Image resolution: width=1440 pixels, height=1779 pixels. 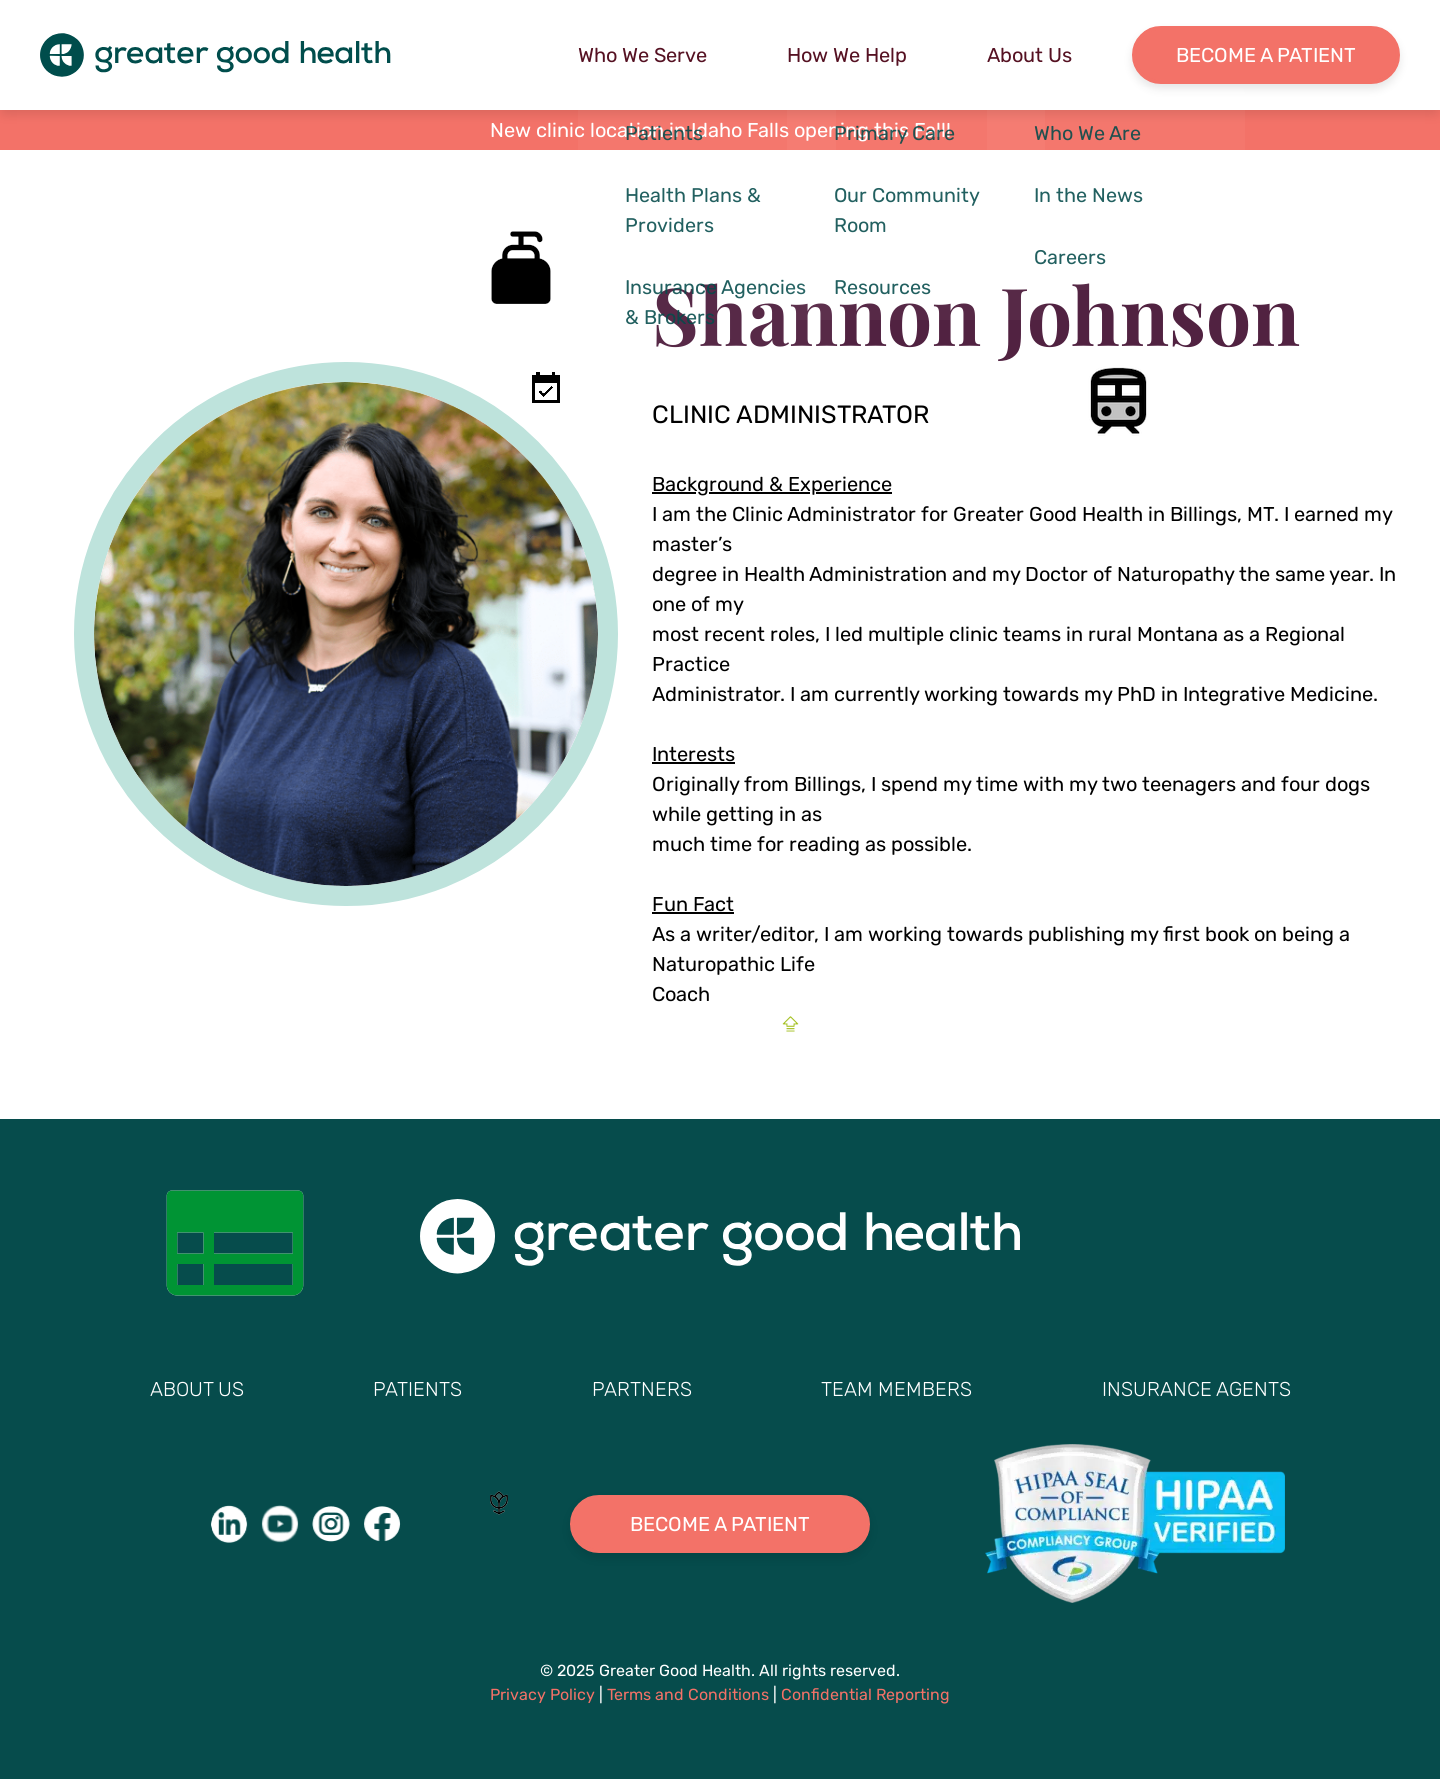 I want to click on access hand washing or hygiene instructions, so click(x=521, y=269).